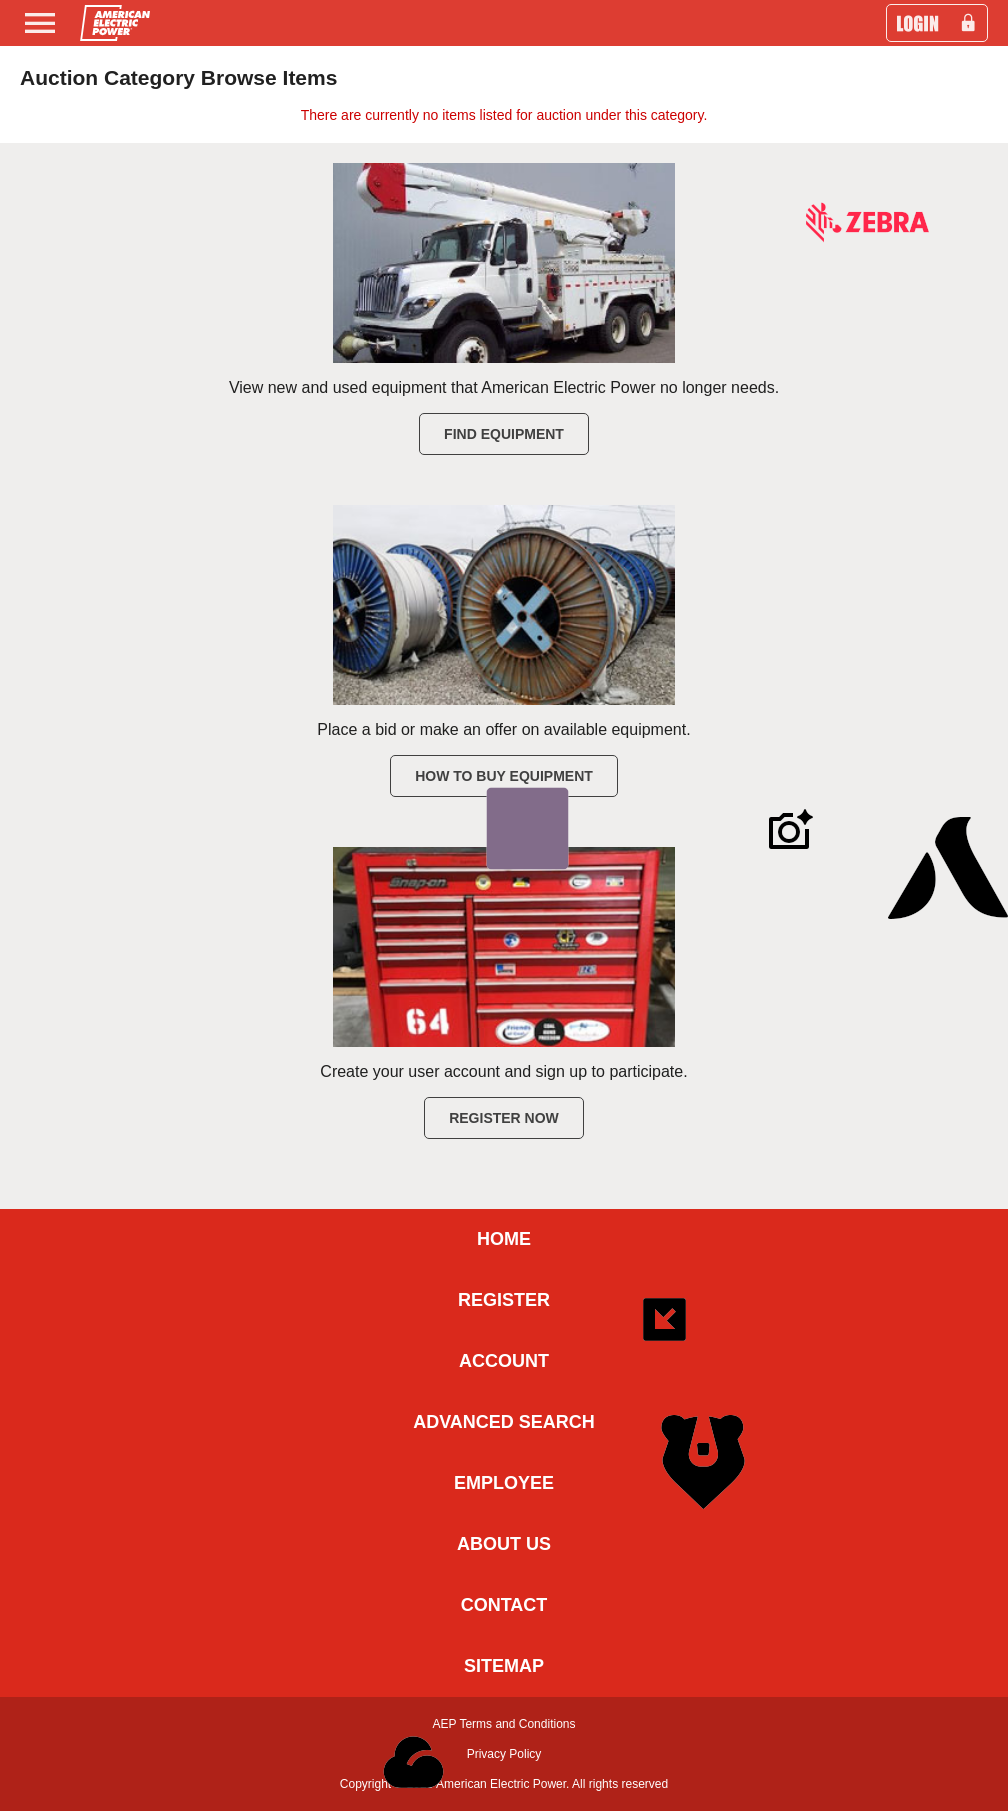 The image size is (1008, 1811). I want to click on zebra technologies company logo, so click(867, 222).